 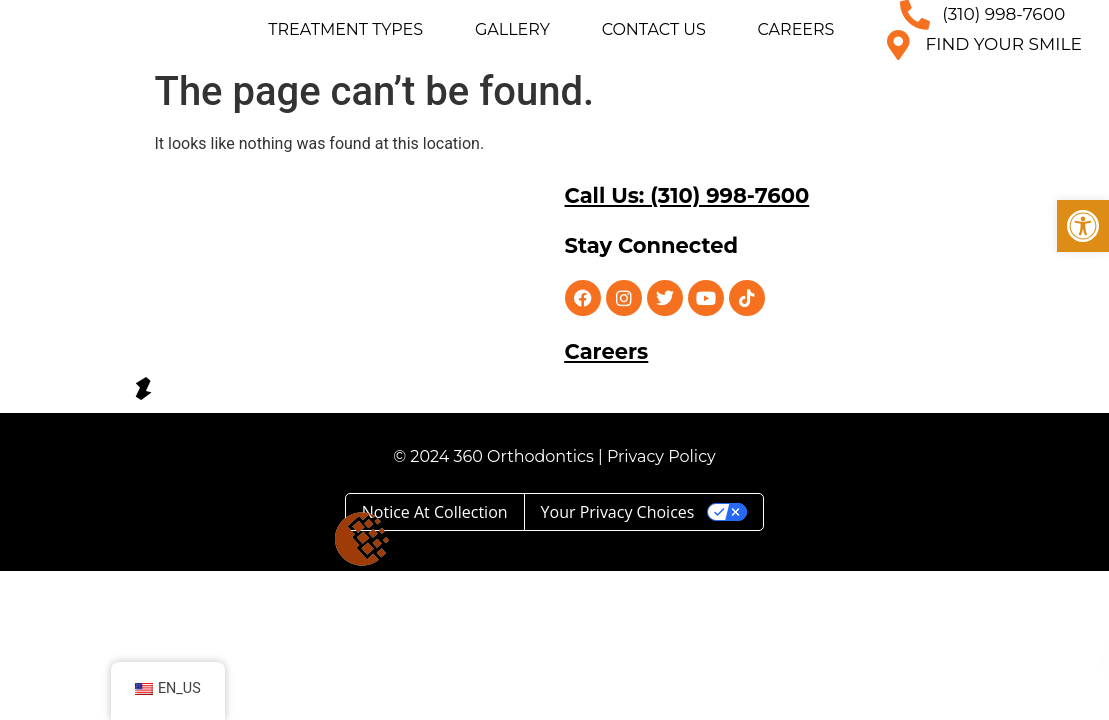 I want to click on pay with webmoney, so click(x=362, y=539).